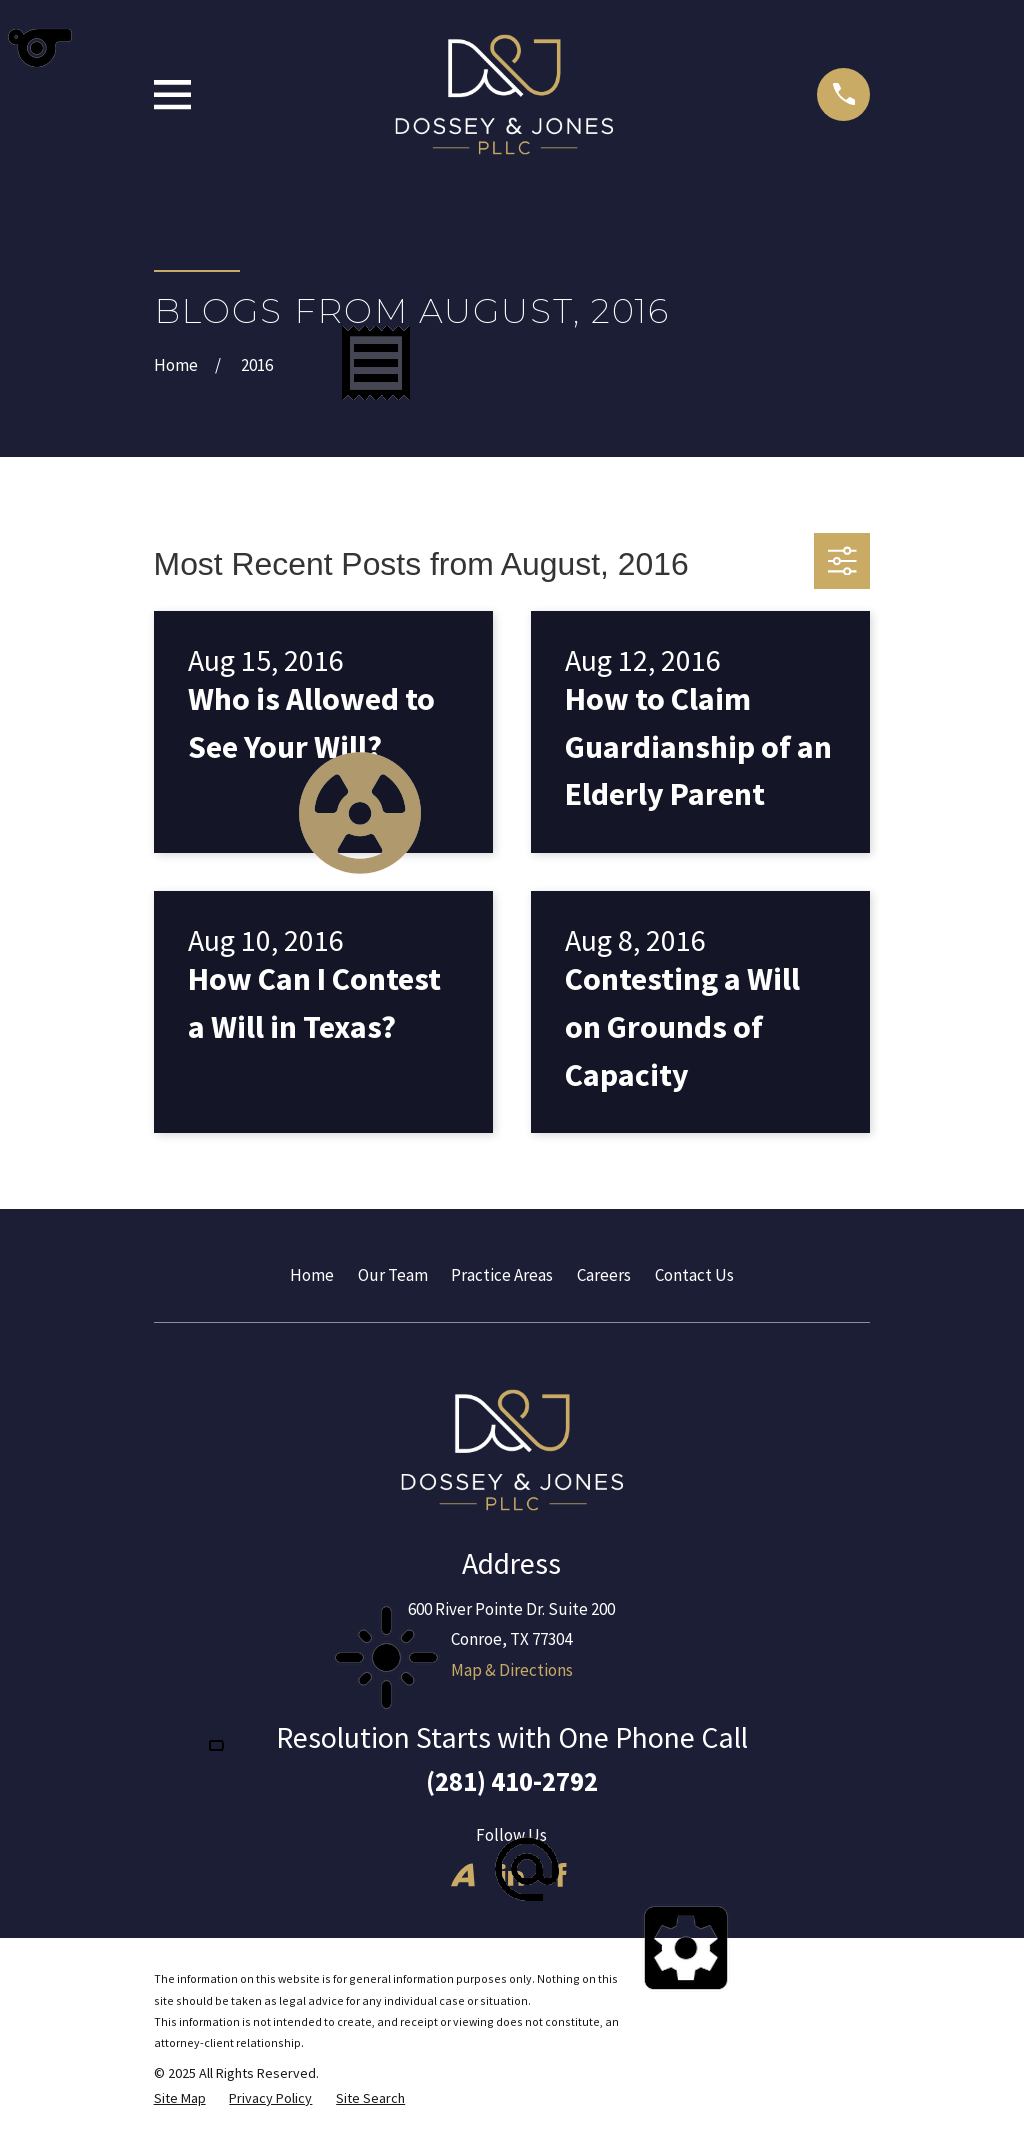 The width and height of the screenshot is (1024, 2142). Describe the element at coordinates (527, 1869) in the screenshot. I see `enter or view email address` at that location.